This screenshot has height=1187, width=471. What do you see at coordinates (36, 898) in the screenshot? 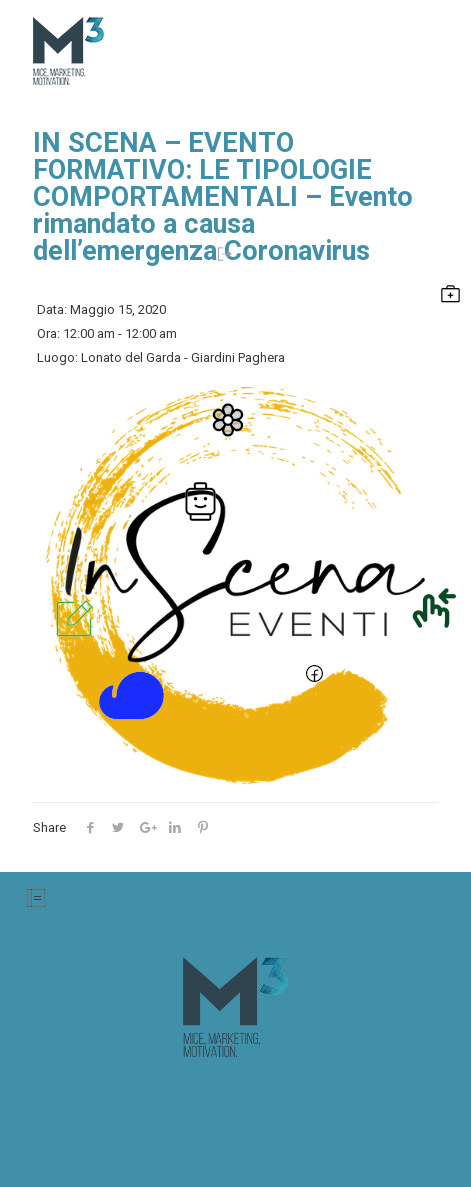
I see `open notebook or notes app` at bounding box center [36, 898].